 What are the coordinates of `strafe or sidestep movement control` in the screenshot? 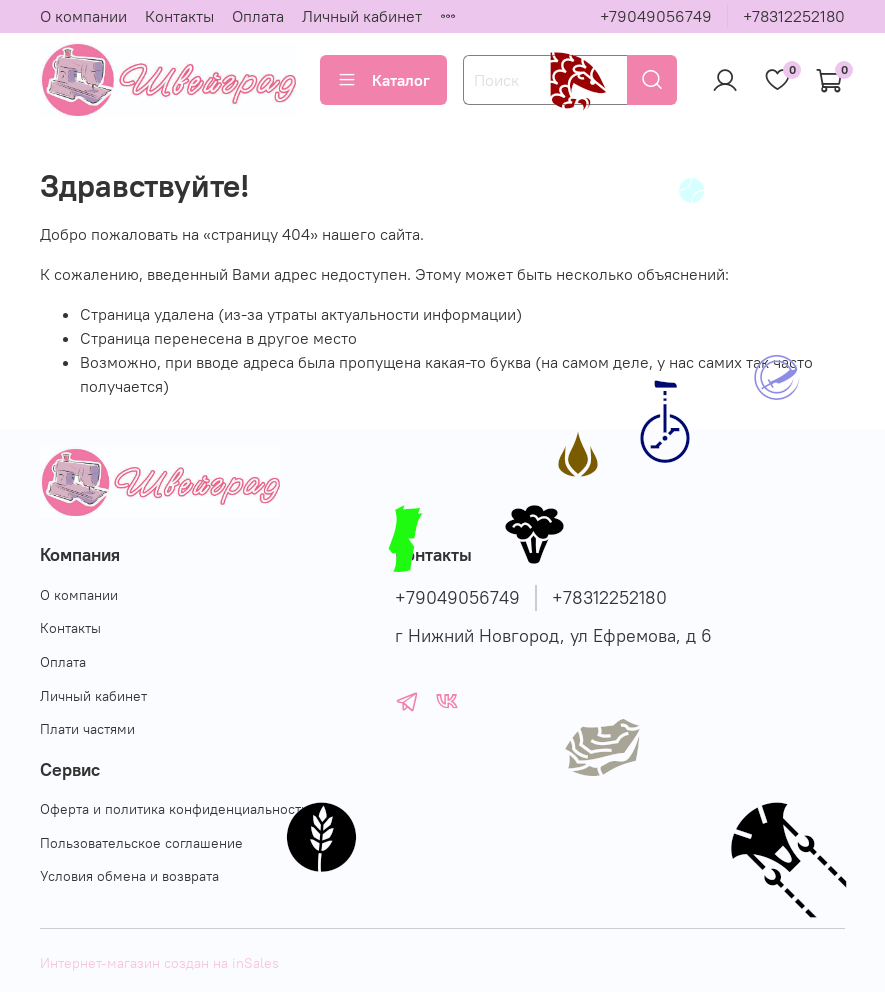 It's located at (791, 860).